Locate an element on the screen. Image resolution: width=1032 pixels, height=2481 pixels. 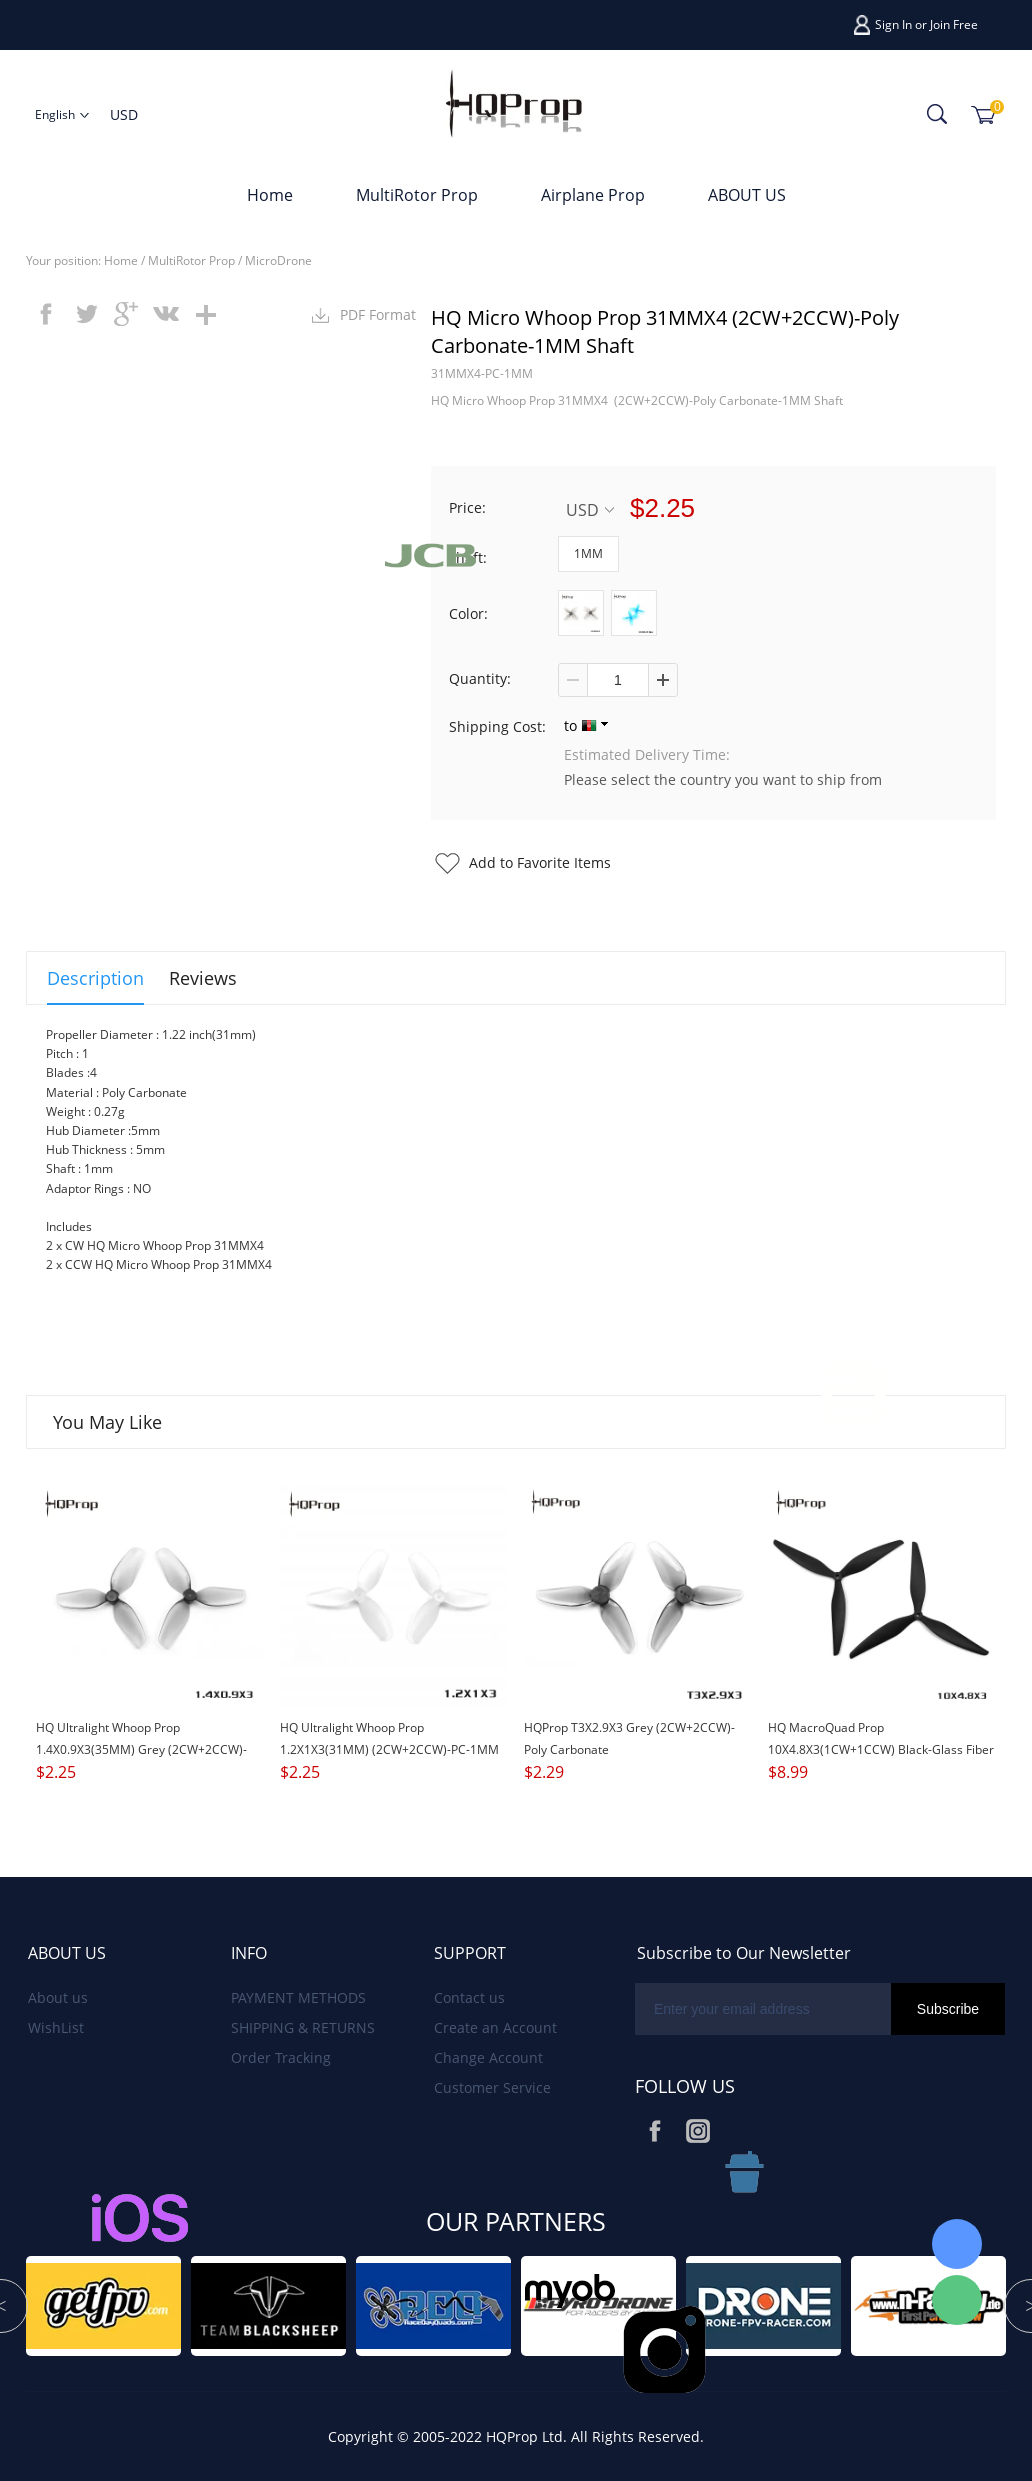
visit steamdb website for steam game statistics is located at coordinates (853, 1393).